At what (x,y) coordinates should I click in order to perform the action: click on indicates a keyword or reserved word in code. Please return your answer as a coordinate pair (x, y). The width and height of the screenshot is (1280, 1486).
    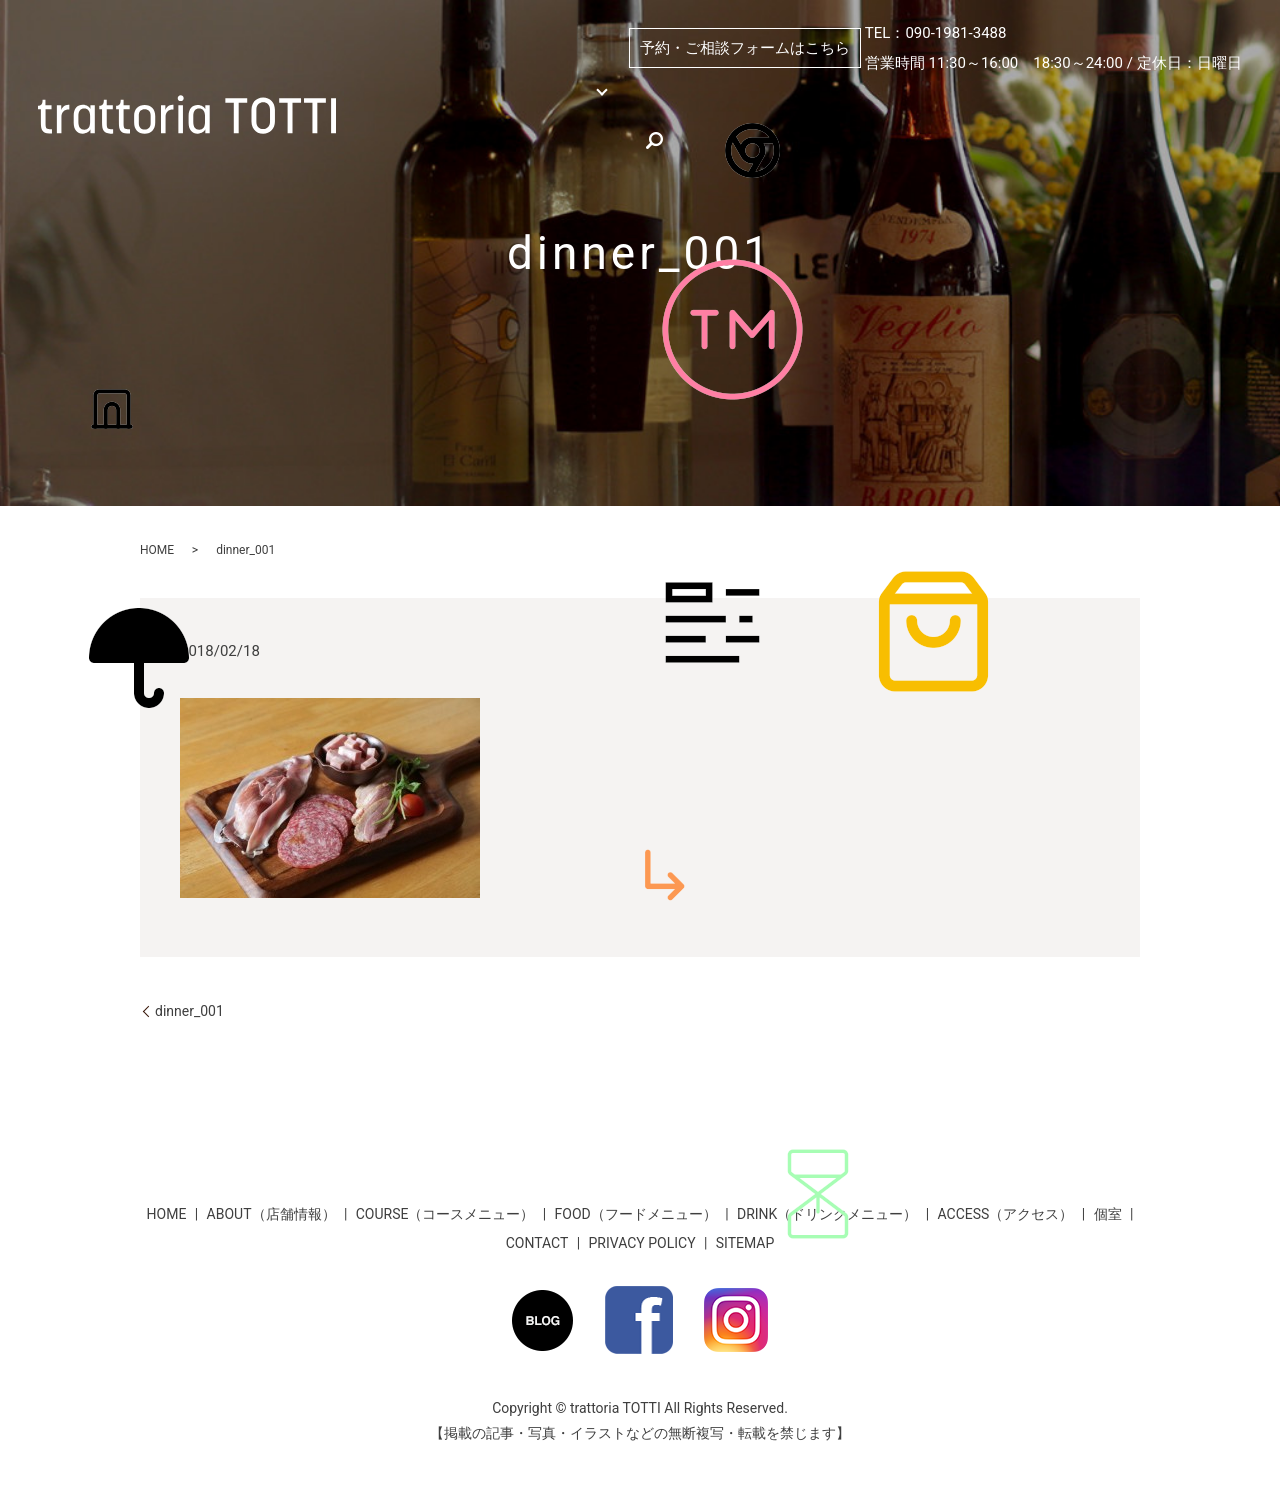
    Looking at the image, I should click on (712, 622).